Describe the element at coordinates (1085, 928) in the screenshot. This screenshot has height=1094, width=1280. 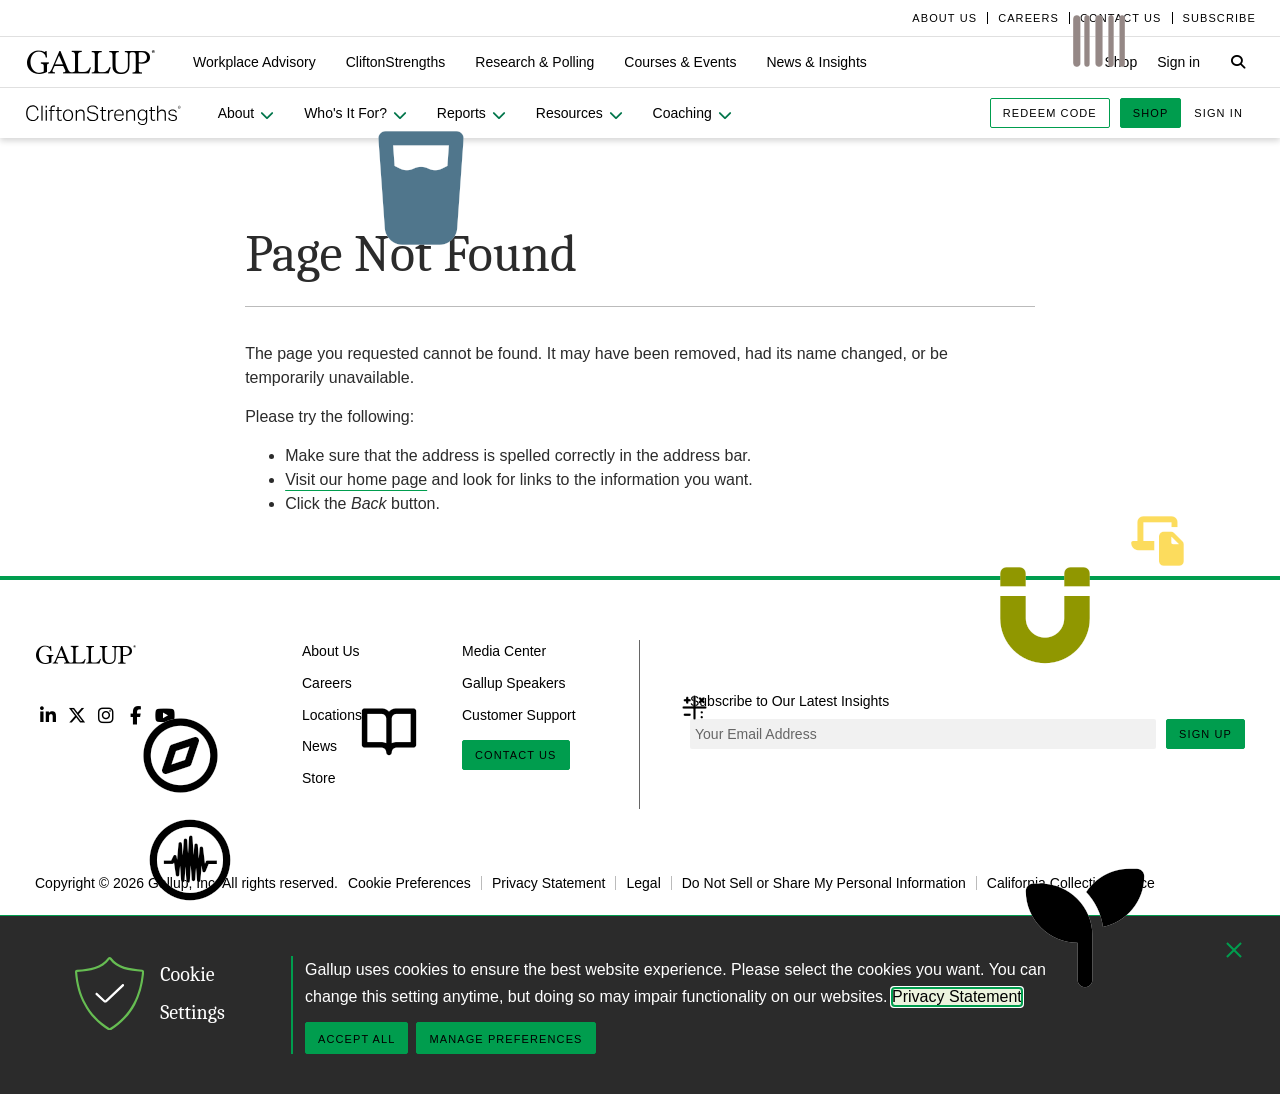
I see `indicates new growth or beginner status` at that location.